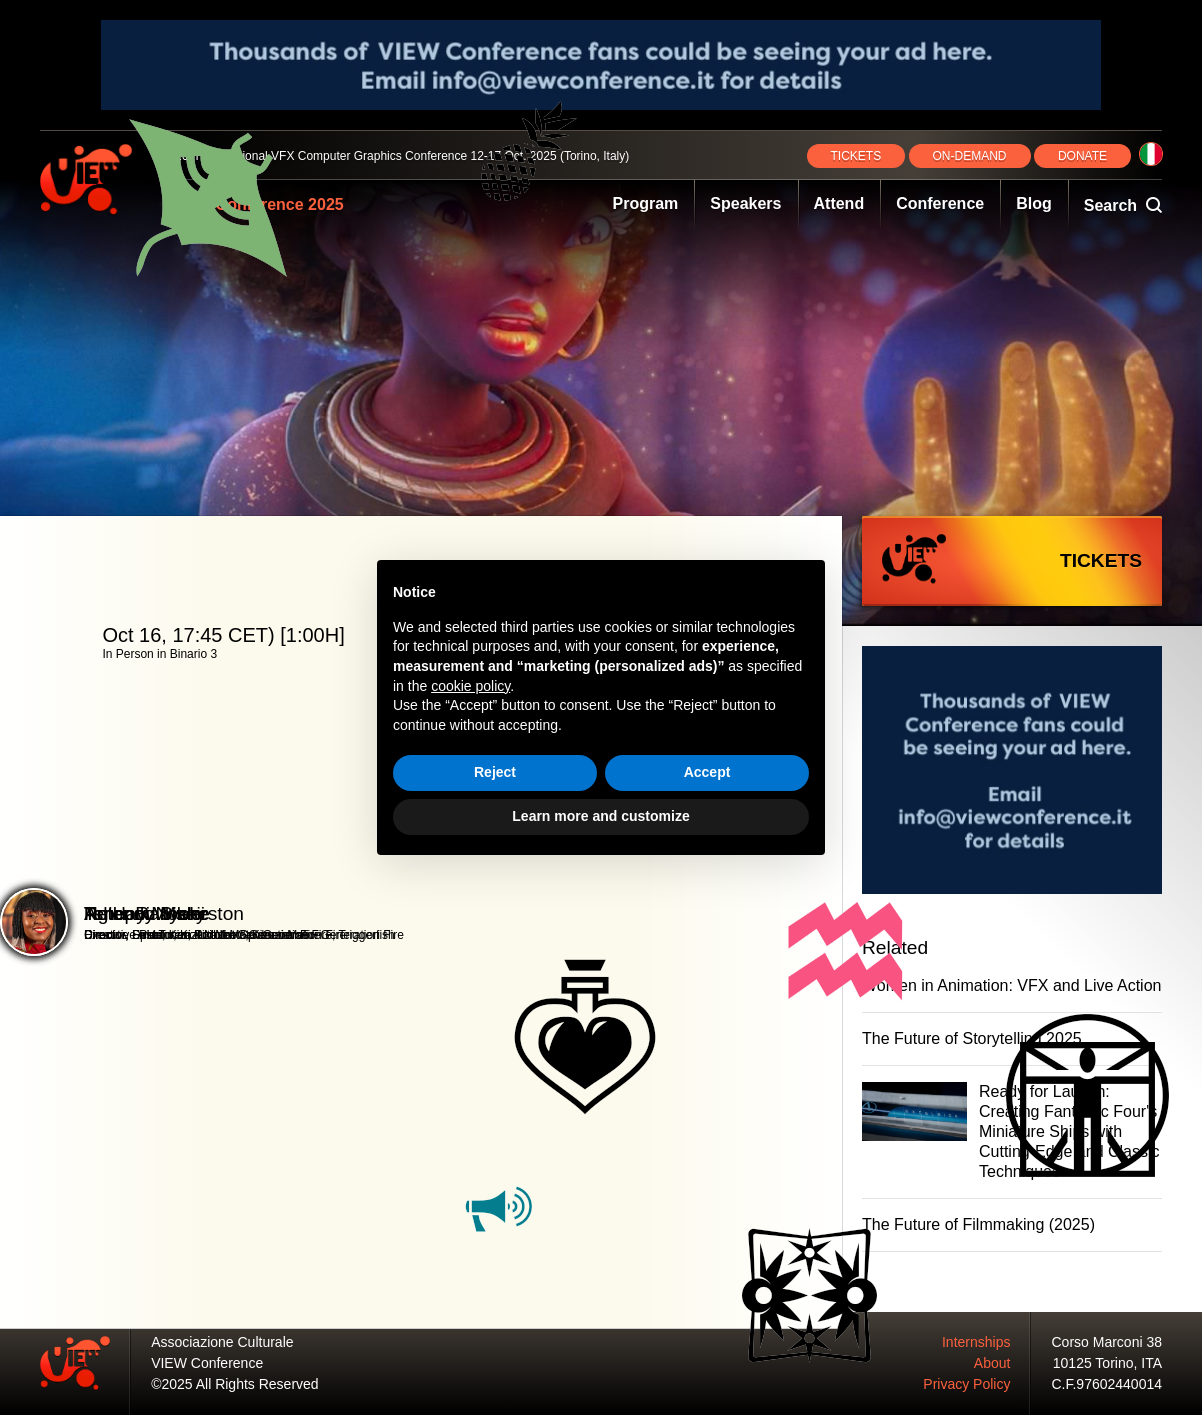 The height and width of the screenshot is (1415, 1202). What do you see at coordinates (1087, 1095) in the screenshot?
I see `view body measurements or proportions` at bounding box center [1087, 1095].